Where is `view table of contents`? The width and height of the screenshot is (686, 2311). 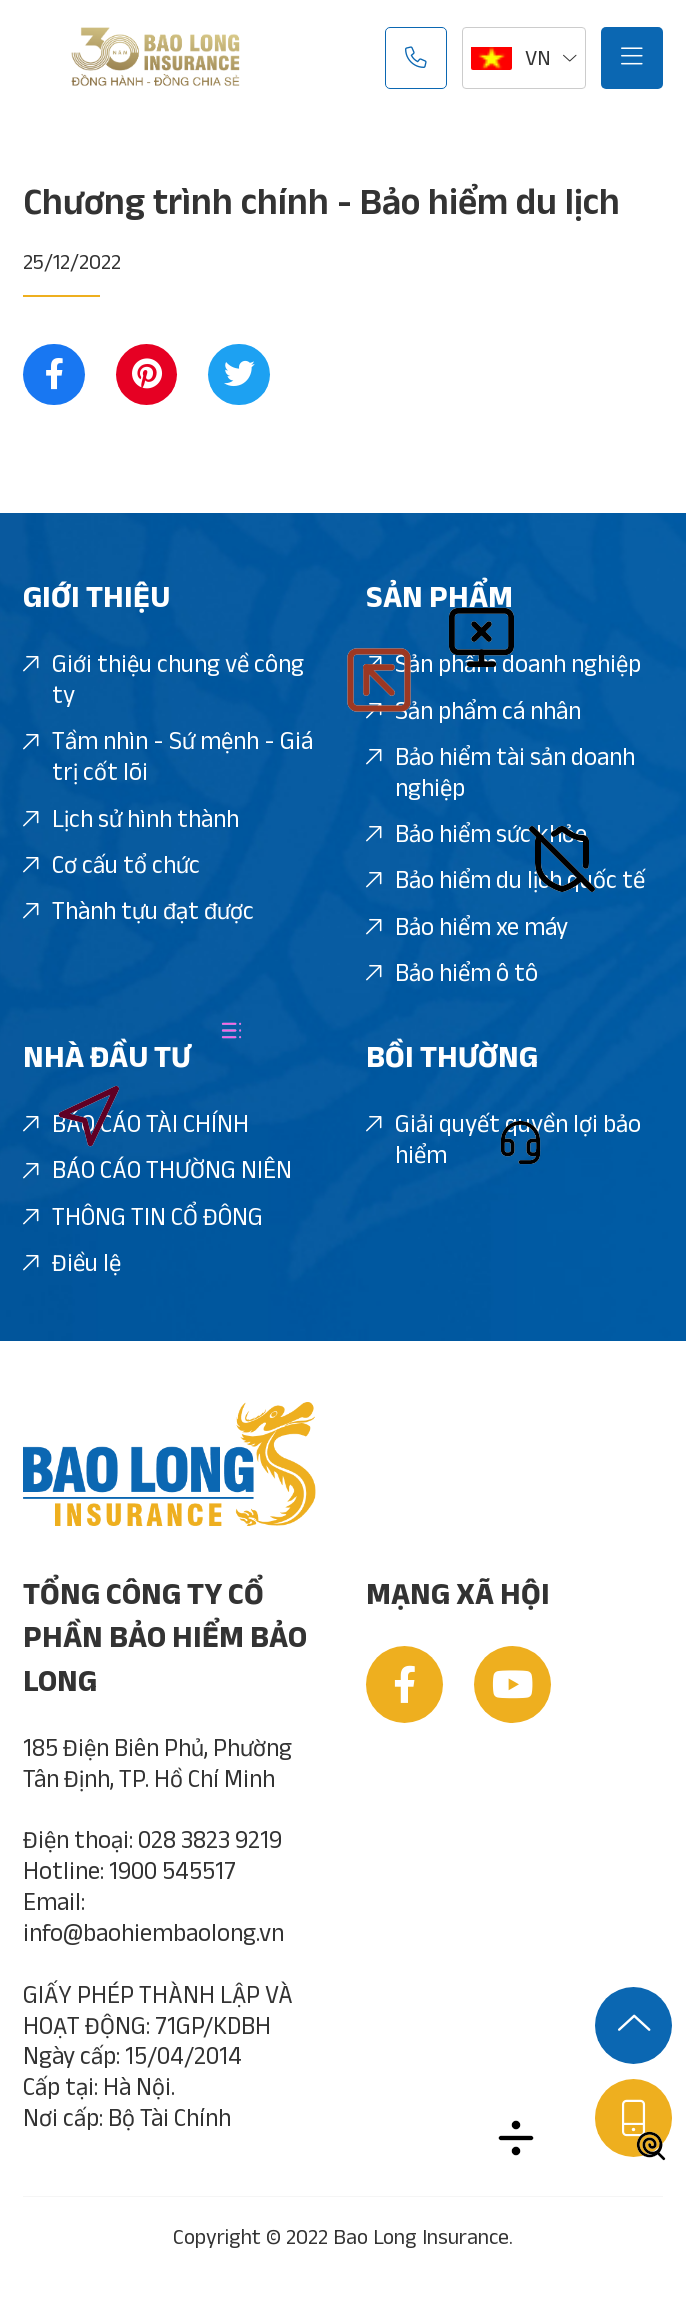 view table of contents is located at coordinates (231, 1030).